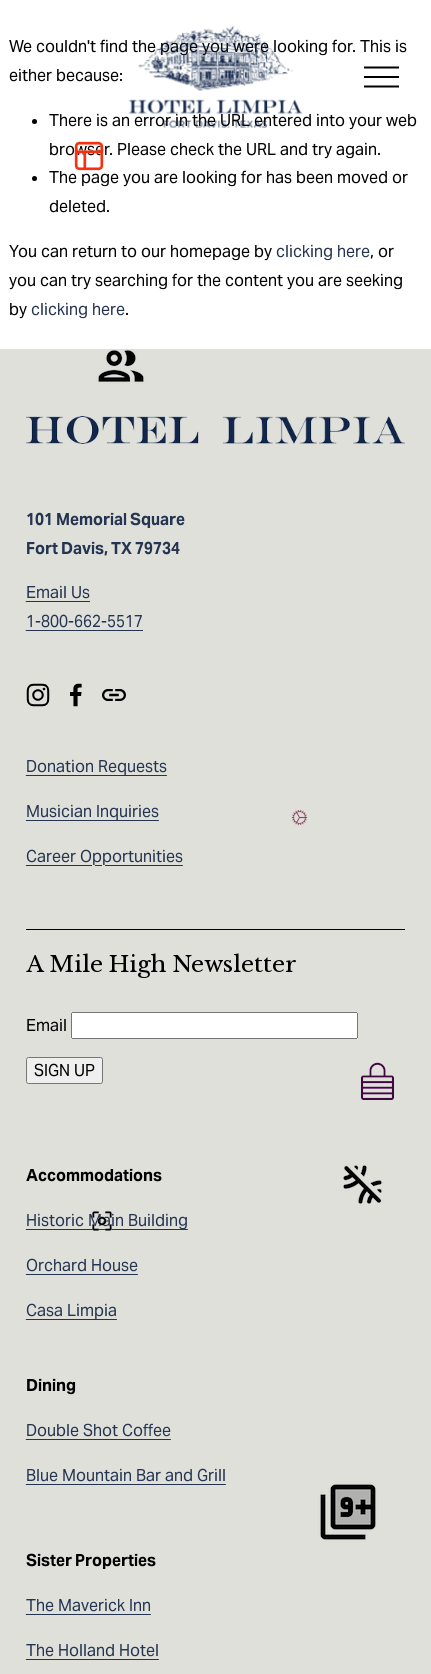 This screenshot has height=1674, width=431. Describe the element at coordinates (121, 366) in the screenshot. I see `view contacts or people list` at that location.